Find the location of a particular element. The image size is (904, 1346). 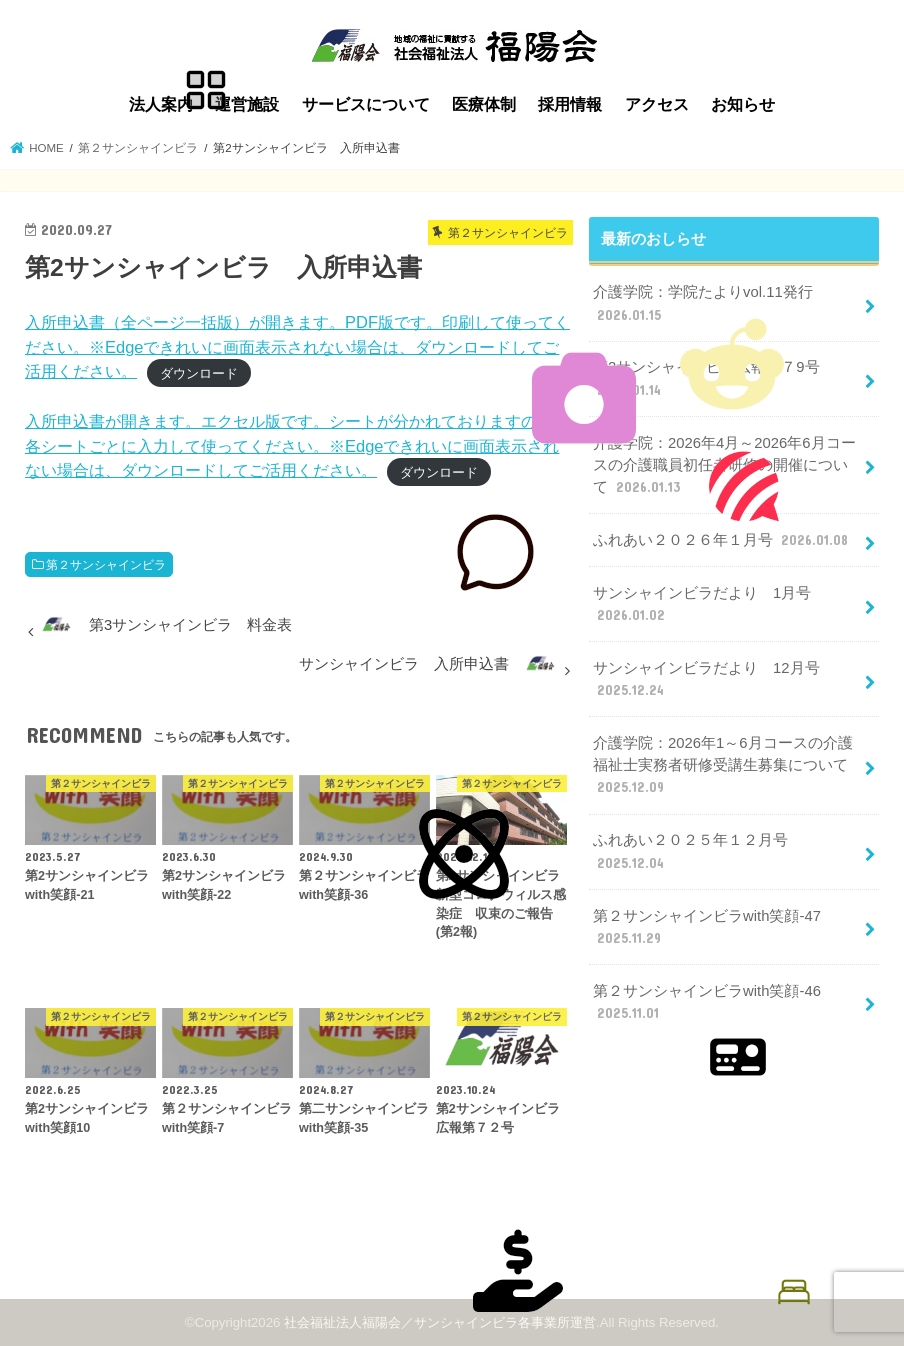

access digital tachograph or driver logging device is located at coordinates (738, 1057).